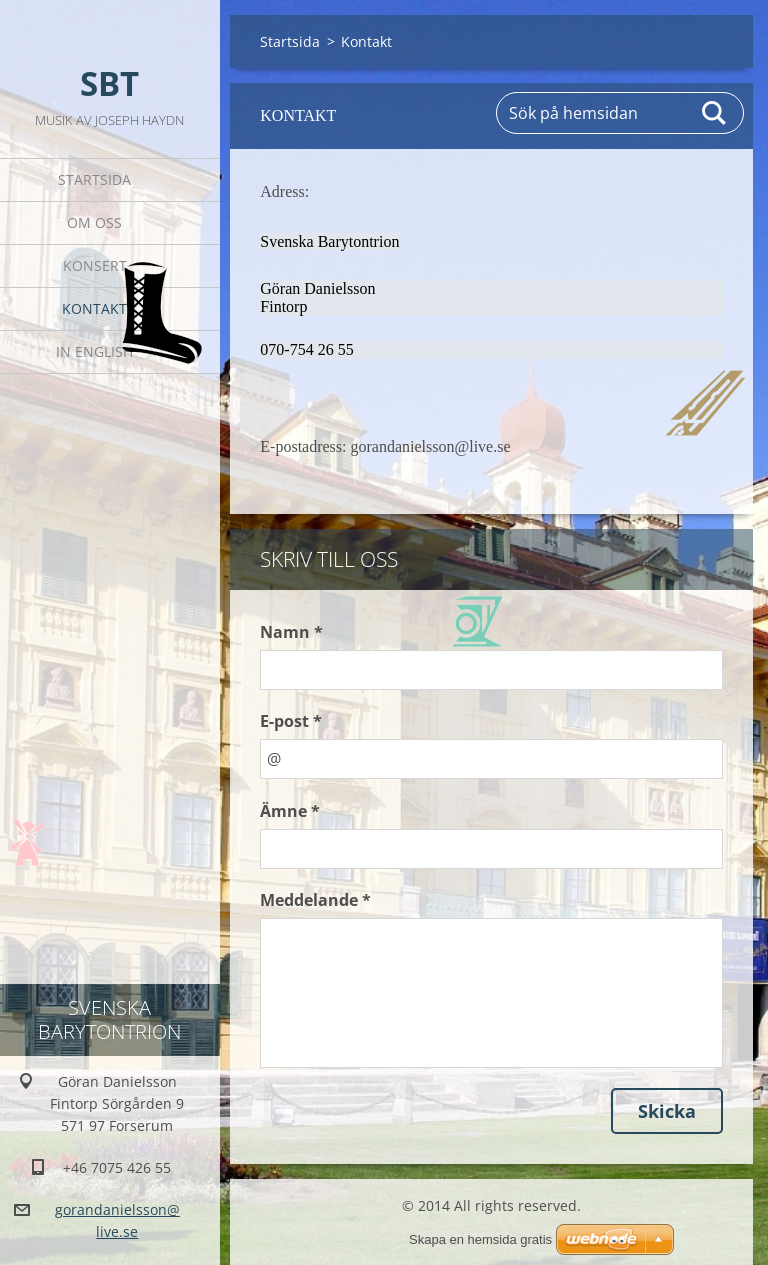 This screenshot has width=768, height=1265. Describe the element at coordinates (162, 313) in the screenshot. I see `select footwear or boot equipment` at that location.